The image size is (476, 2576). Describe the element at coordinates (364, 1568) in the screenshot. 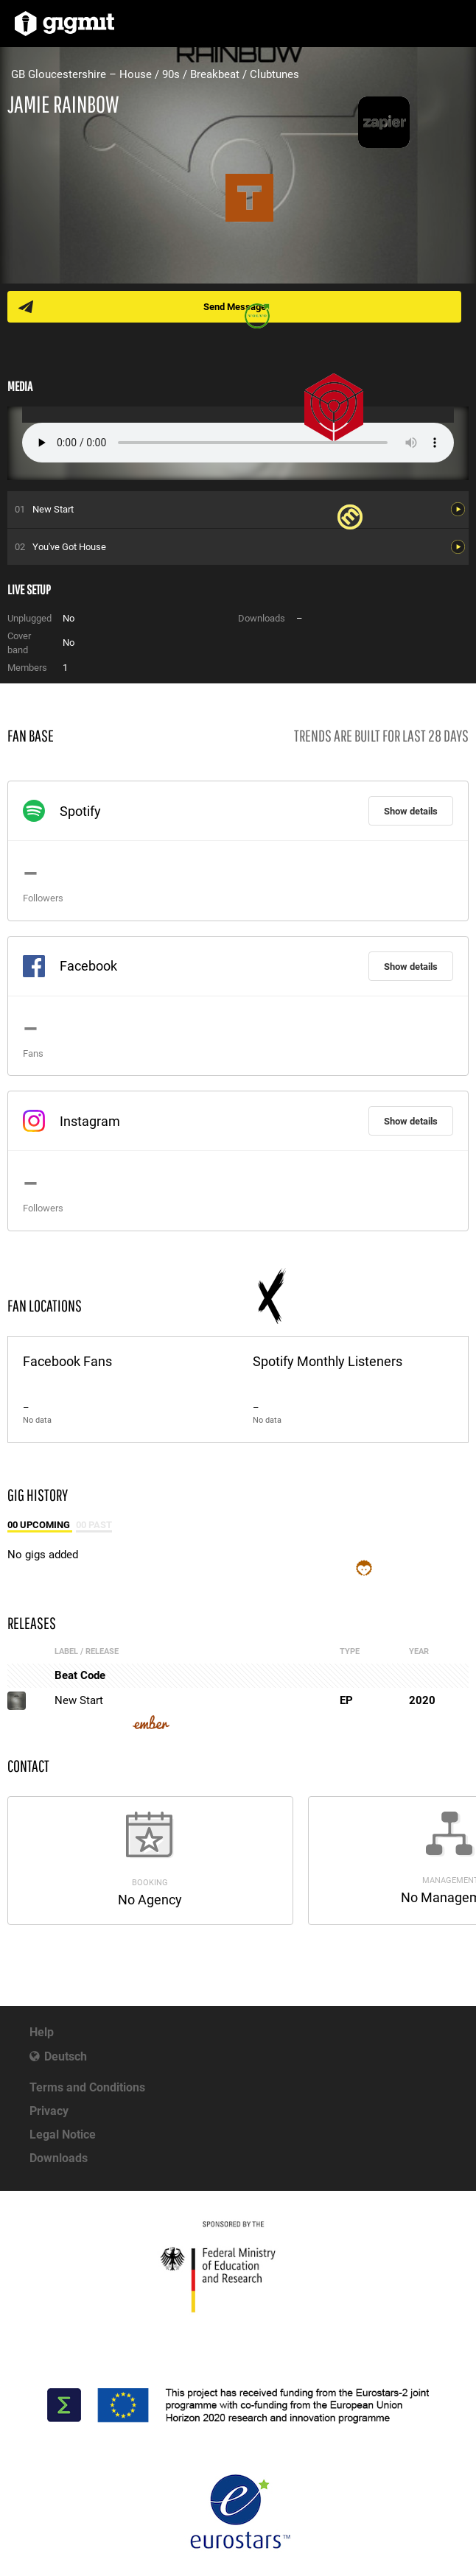

I see `open HedgeDoc collaborative markdown editor` at that location.